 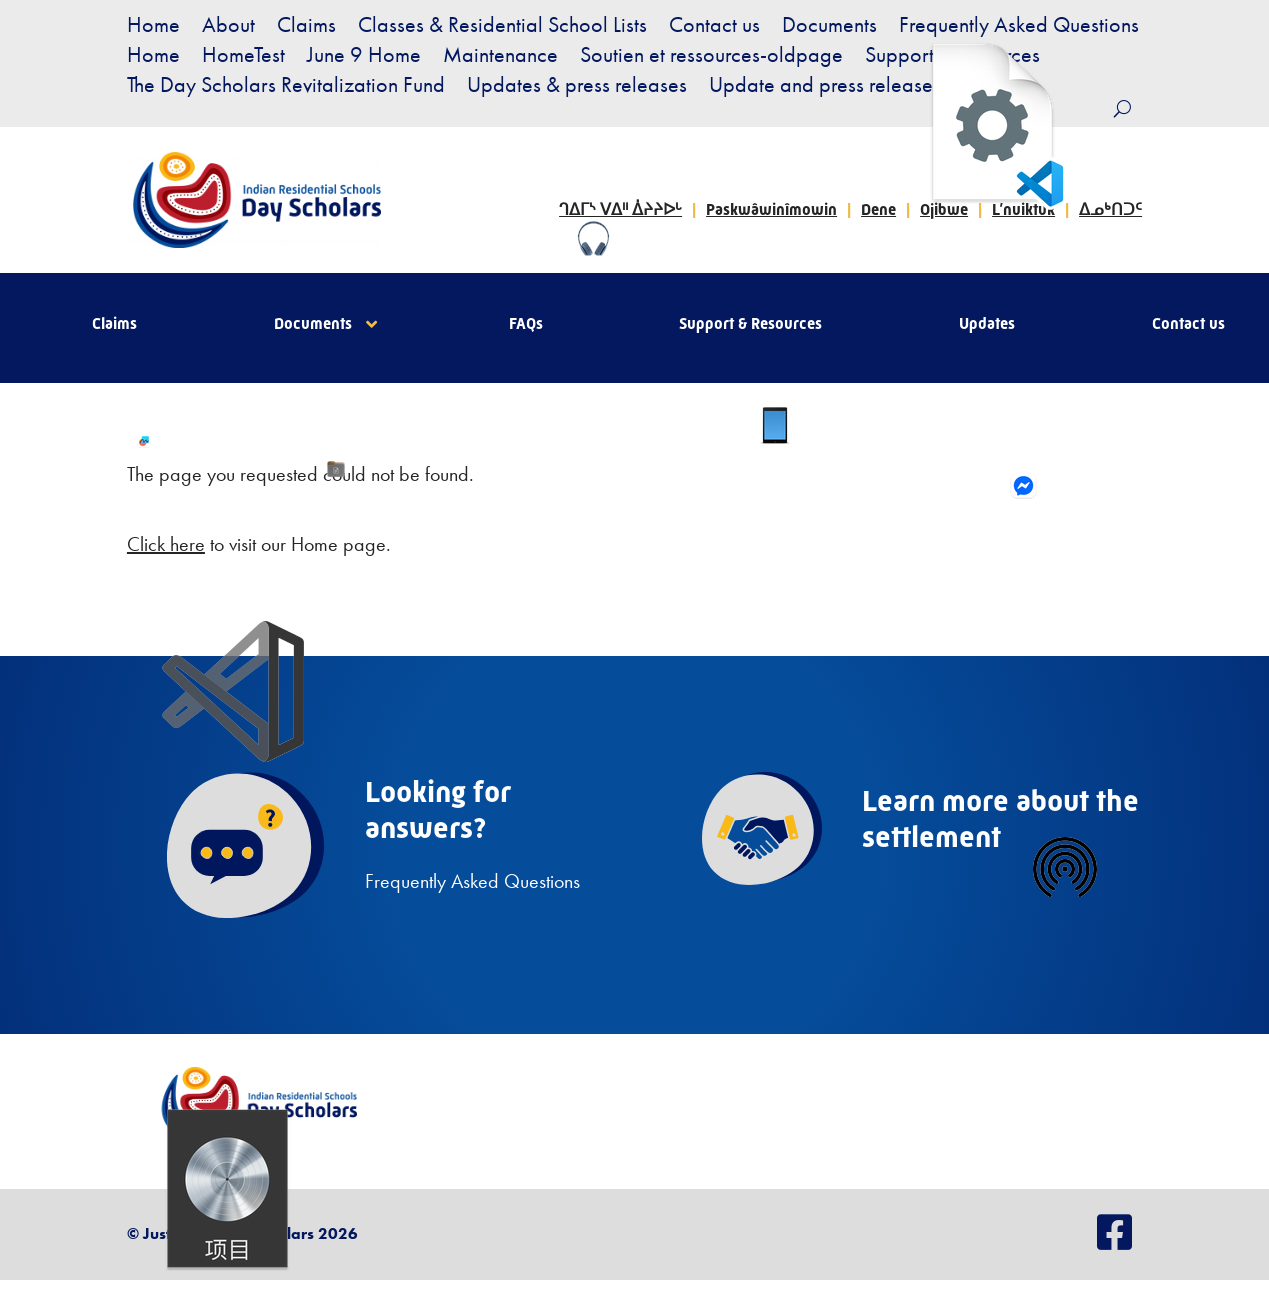 What do you see at coordinates (227, 1192) in the screenshot?
I see `open a Logic Pro project file` at bounding box center [227, 1192].